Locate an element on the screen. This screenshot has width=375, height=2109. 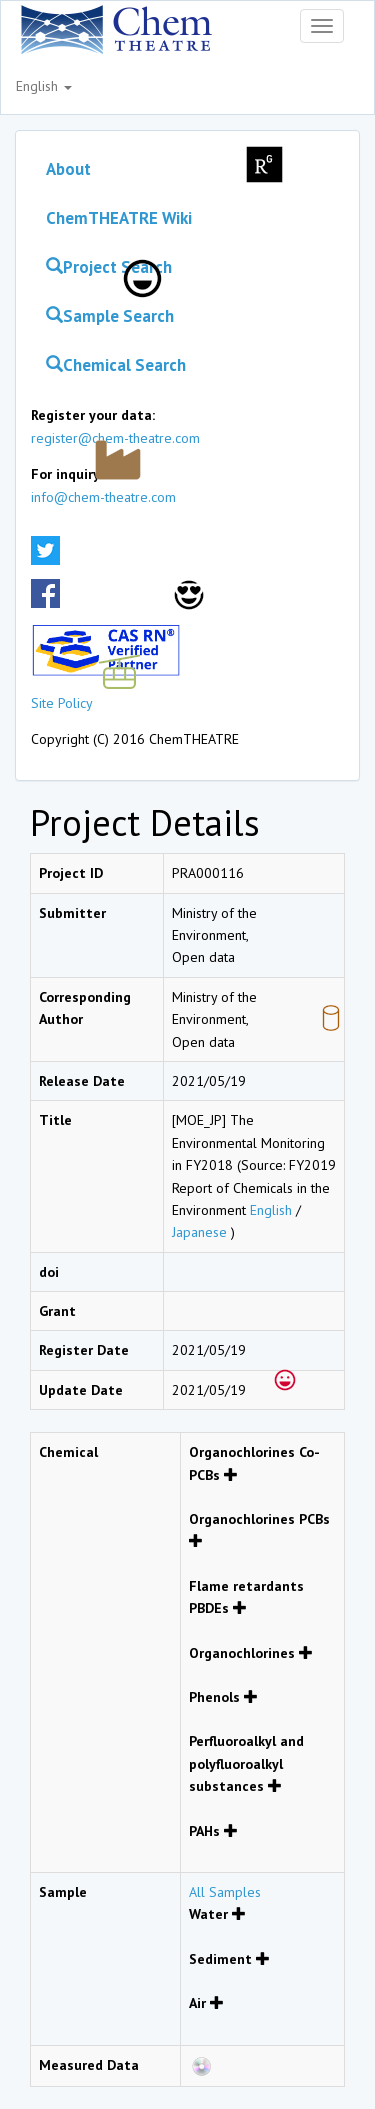
react with love or adoration is located at coordinates (189, 595).